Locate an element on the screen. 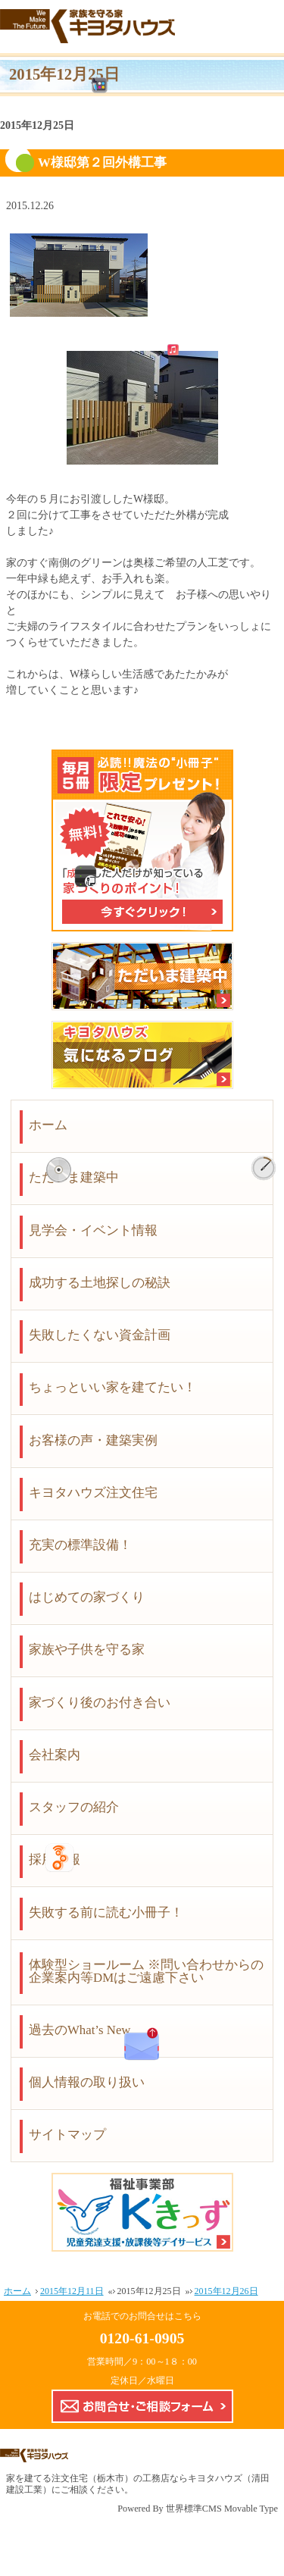 The width and height of the screenshot is (284, 2576). open the gnome music app is located at coordinates (173, 349).